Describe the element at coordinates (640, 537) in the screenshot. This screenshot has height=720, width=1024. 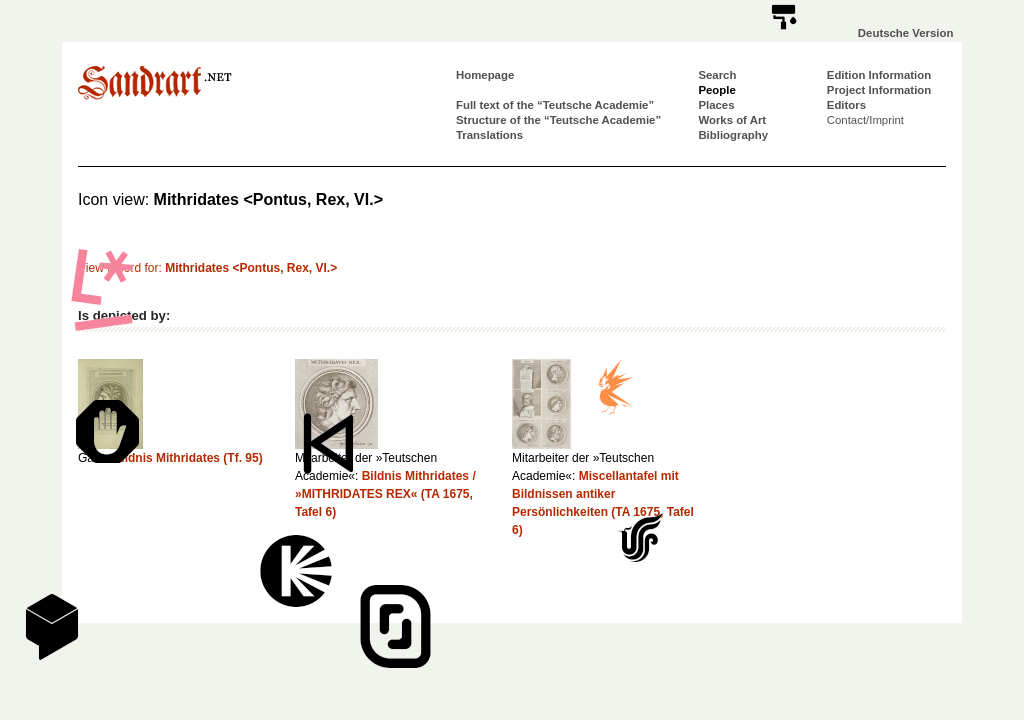
I see `Air China airline logo` at that location.